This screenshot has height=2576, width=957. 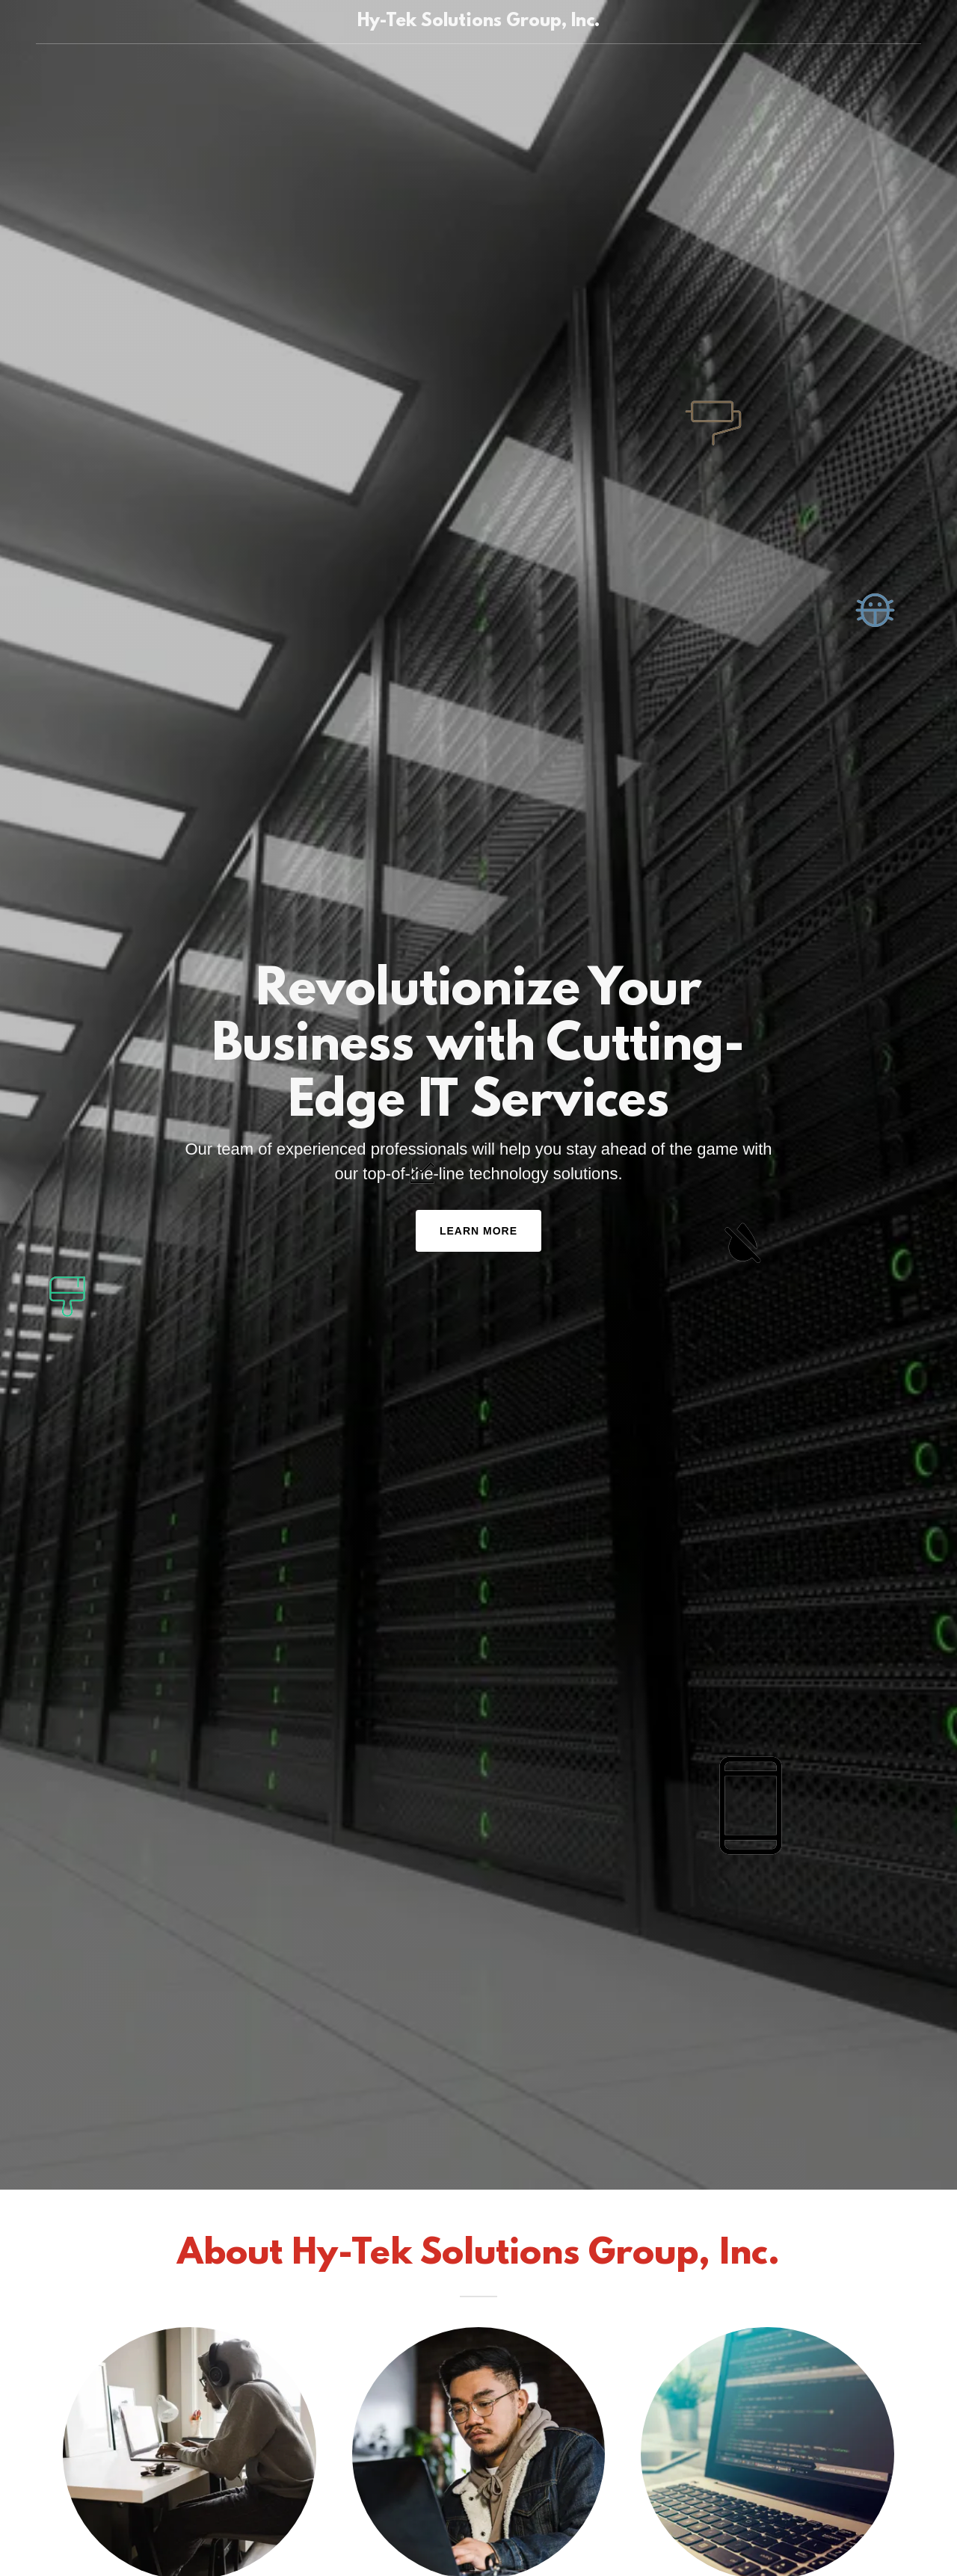 I want to click on access painting or drawing tools, so click(x=713, y=419).